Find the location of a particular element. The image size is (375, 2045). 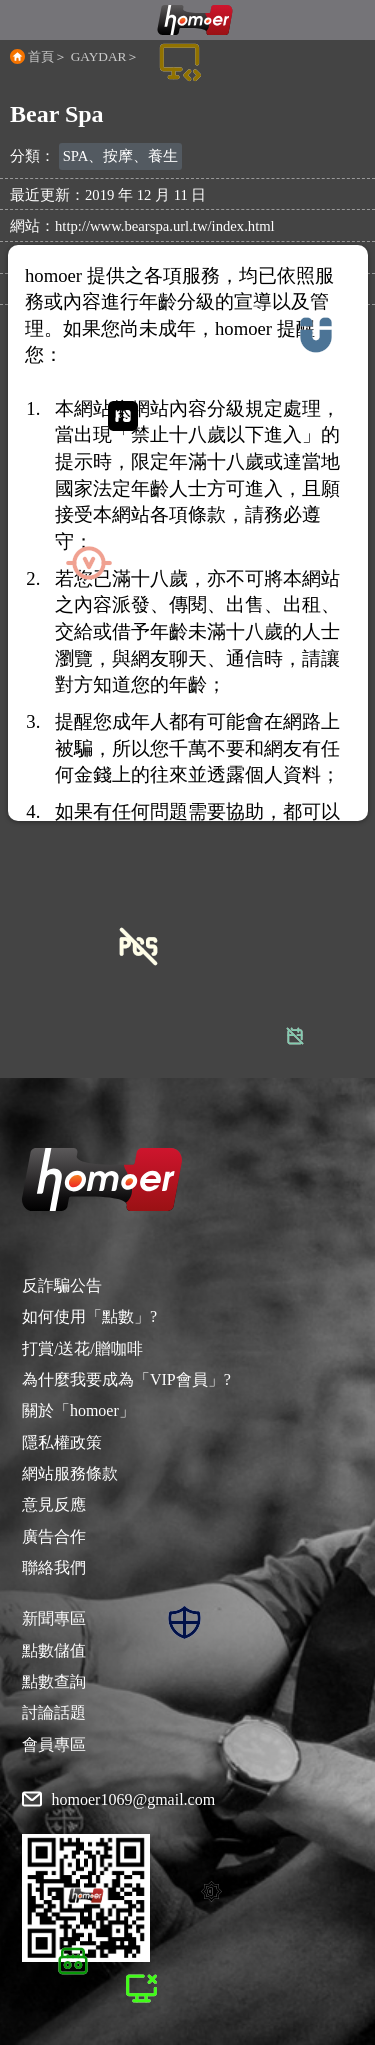

http post request disabled or unavailable is located at coordinates (138, 946).